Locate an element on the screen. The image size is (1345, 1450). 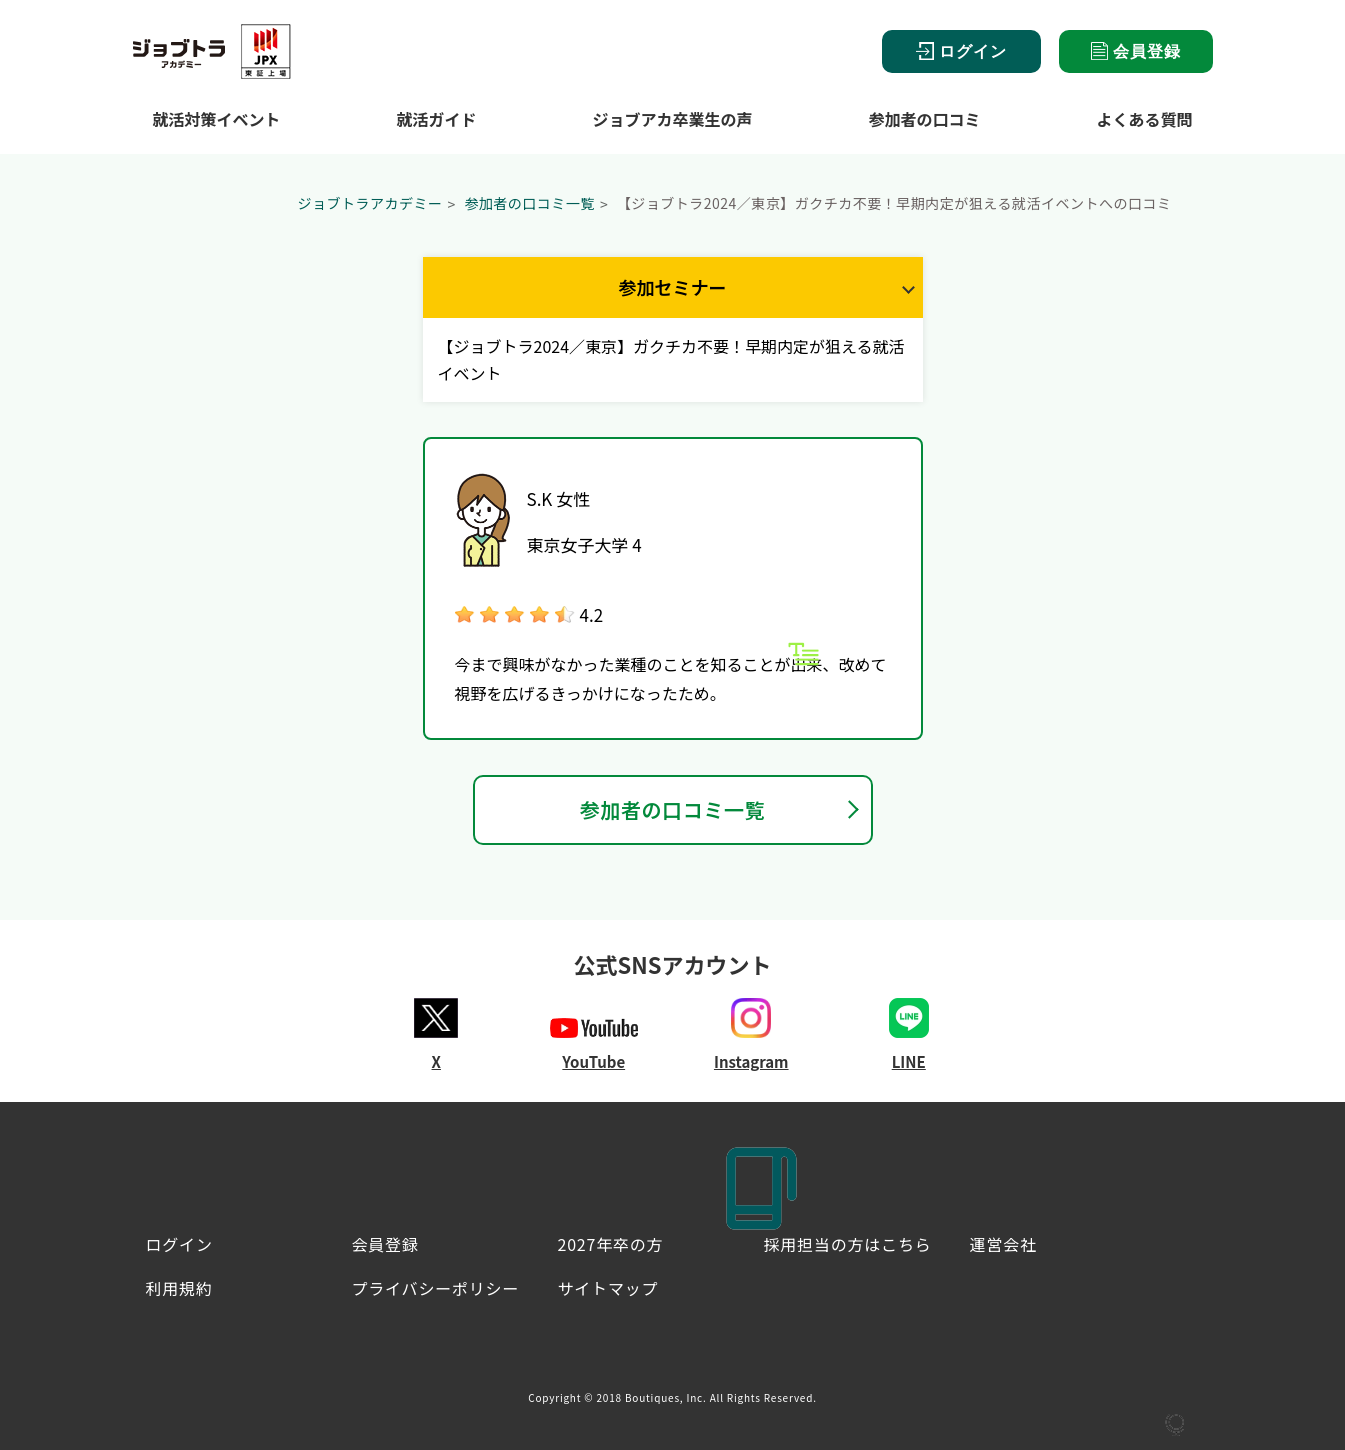
view towel or linen amenities is located at coordinates (758, 1188).